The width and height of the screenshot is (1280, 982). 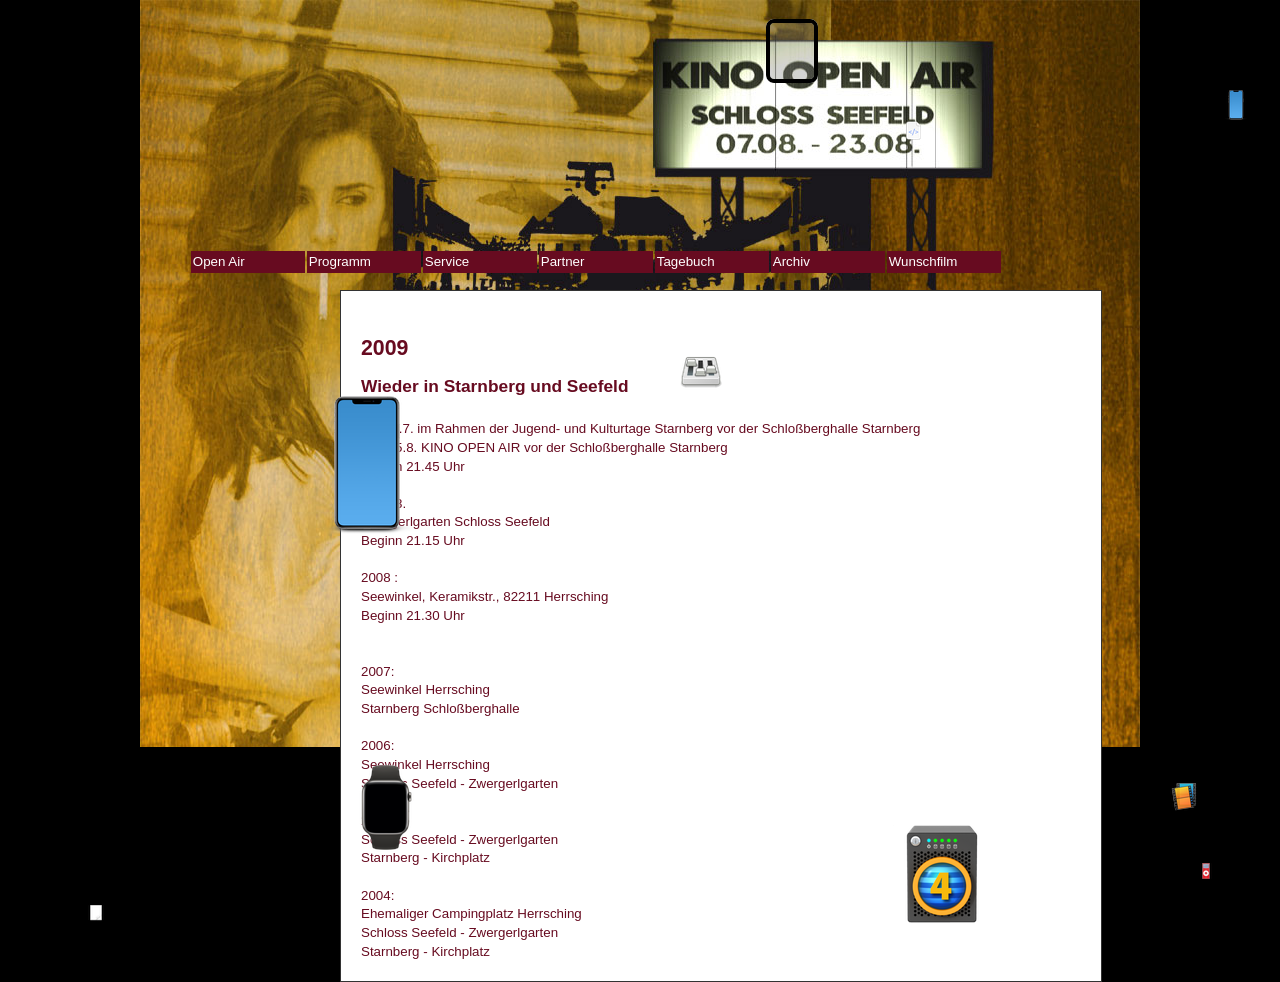 I want to click on open desktop preferences, so click(x=701, y=371).